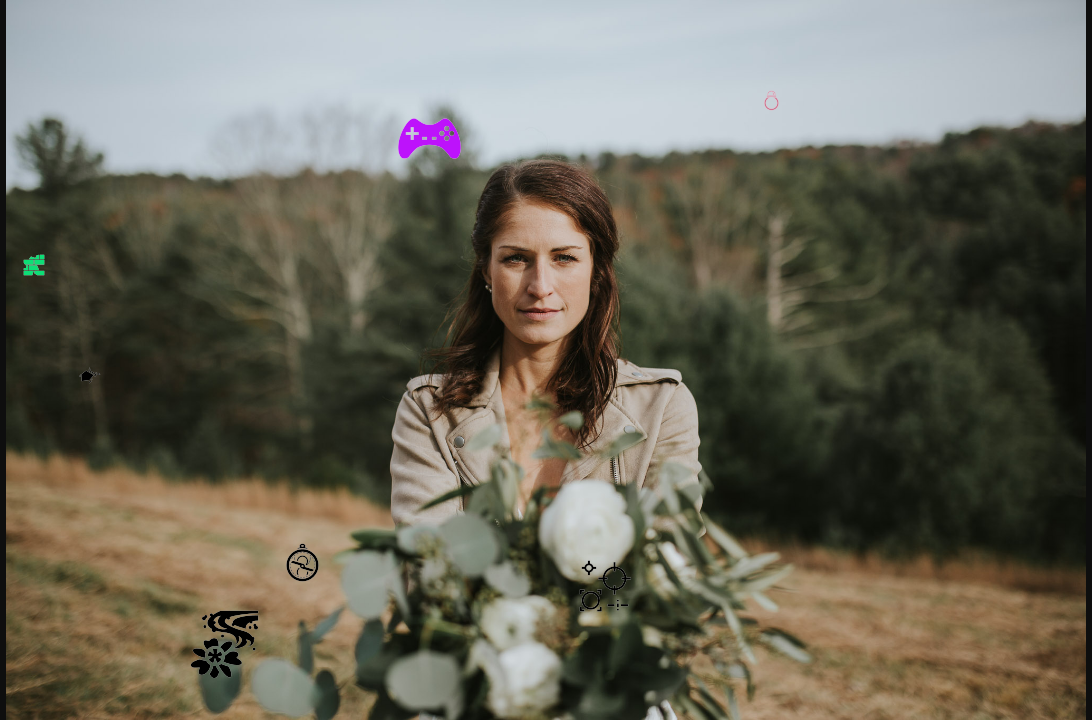 Image resolution: width=1092 pixels, height=720 pixels. I want to click on access global or worldwide settings, so click(771, 100).